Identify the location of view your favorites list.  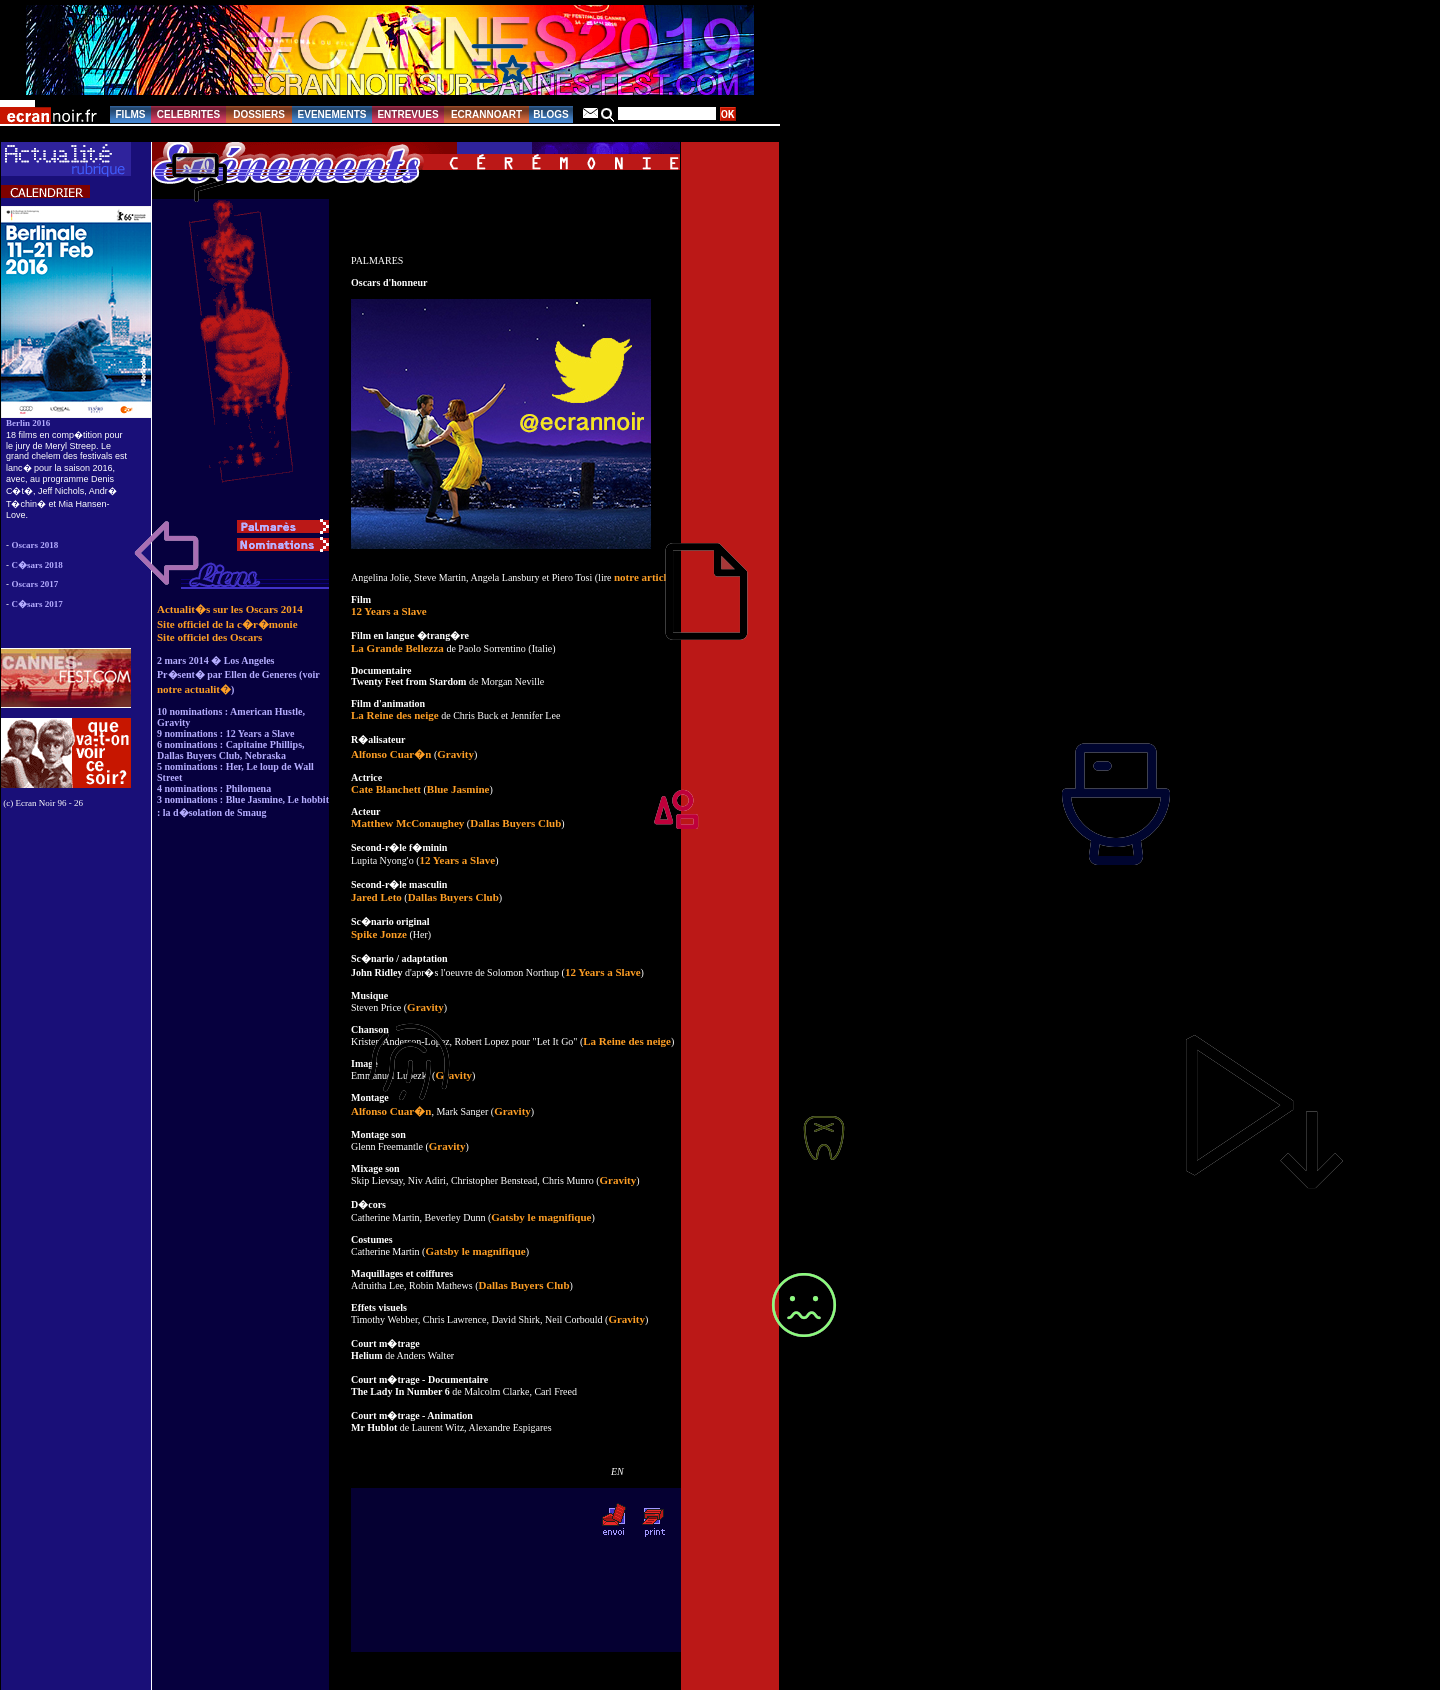
(497, 63).